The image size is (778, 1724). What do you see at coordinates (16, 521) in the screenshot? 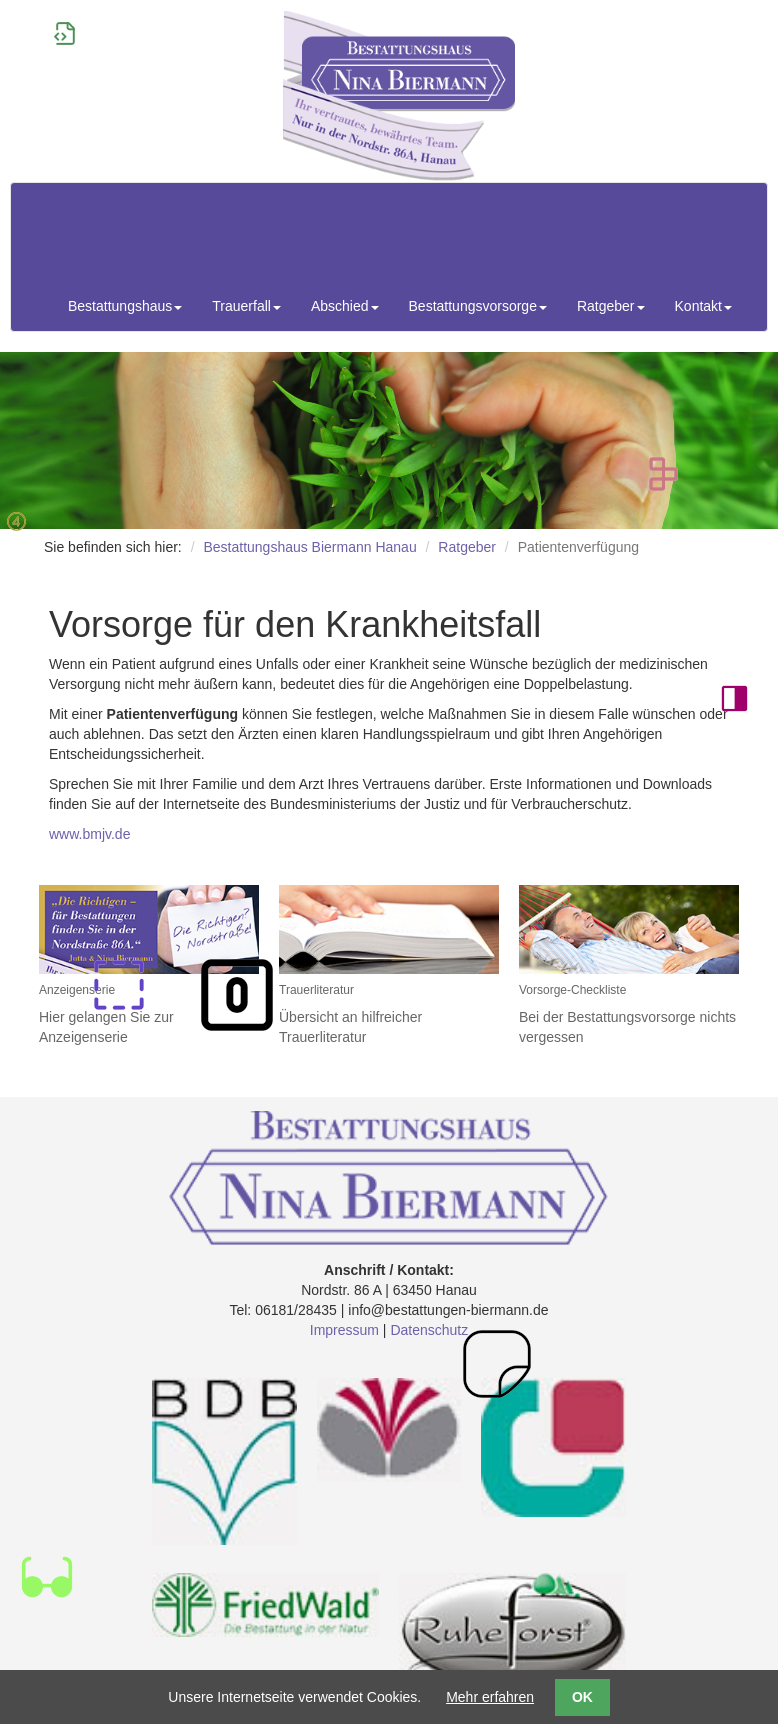
I see `indicates step four in a multi-step process` at bounding box center [16, 521].